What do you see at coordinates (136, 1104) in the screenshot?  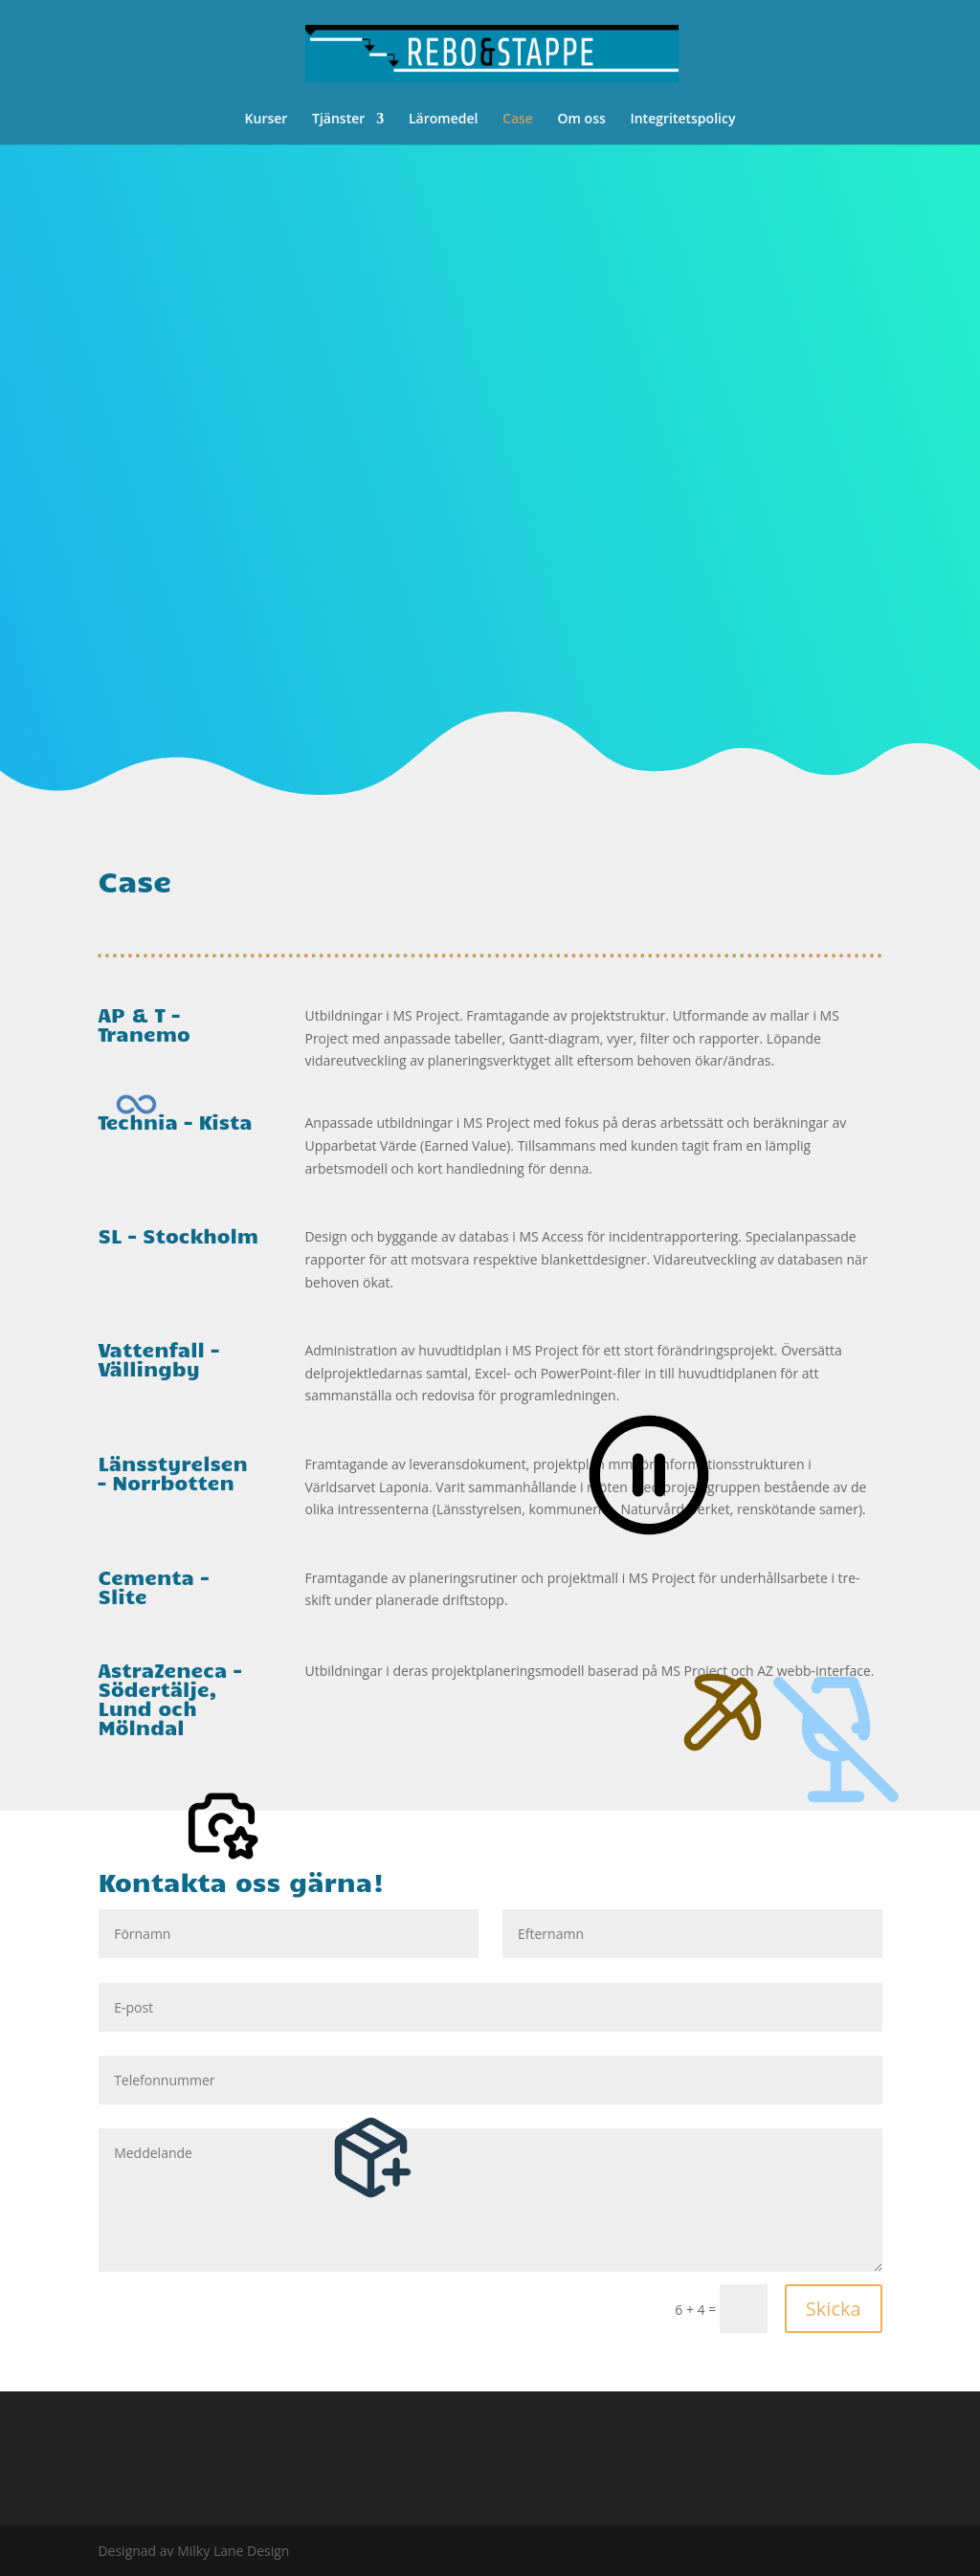 I see `enable infinite scroll or looping` at bounding box center [136, 1104].